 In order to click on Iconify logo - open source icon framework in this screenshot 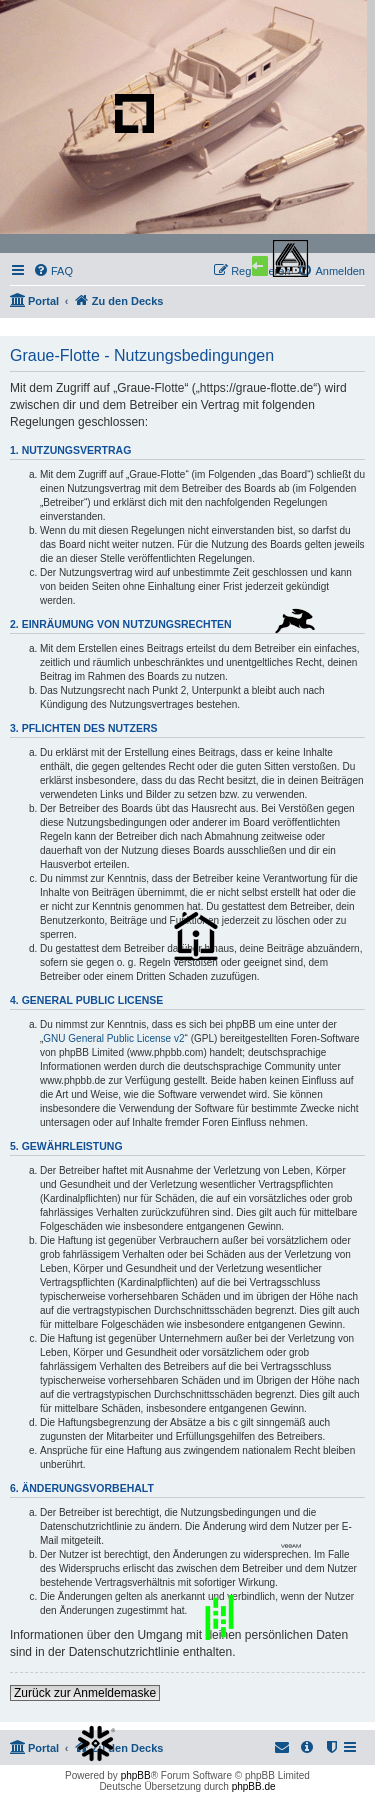, I will do `click(196, 936)`.